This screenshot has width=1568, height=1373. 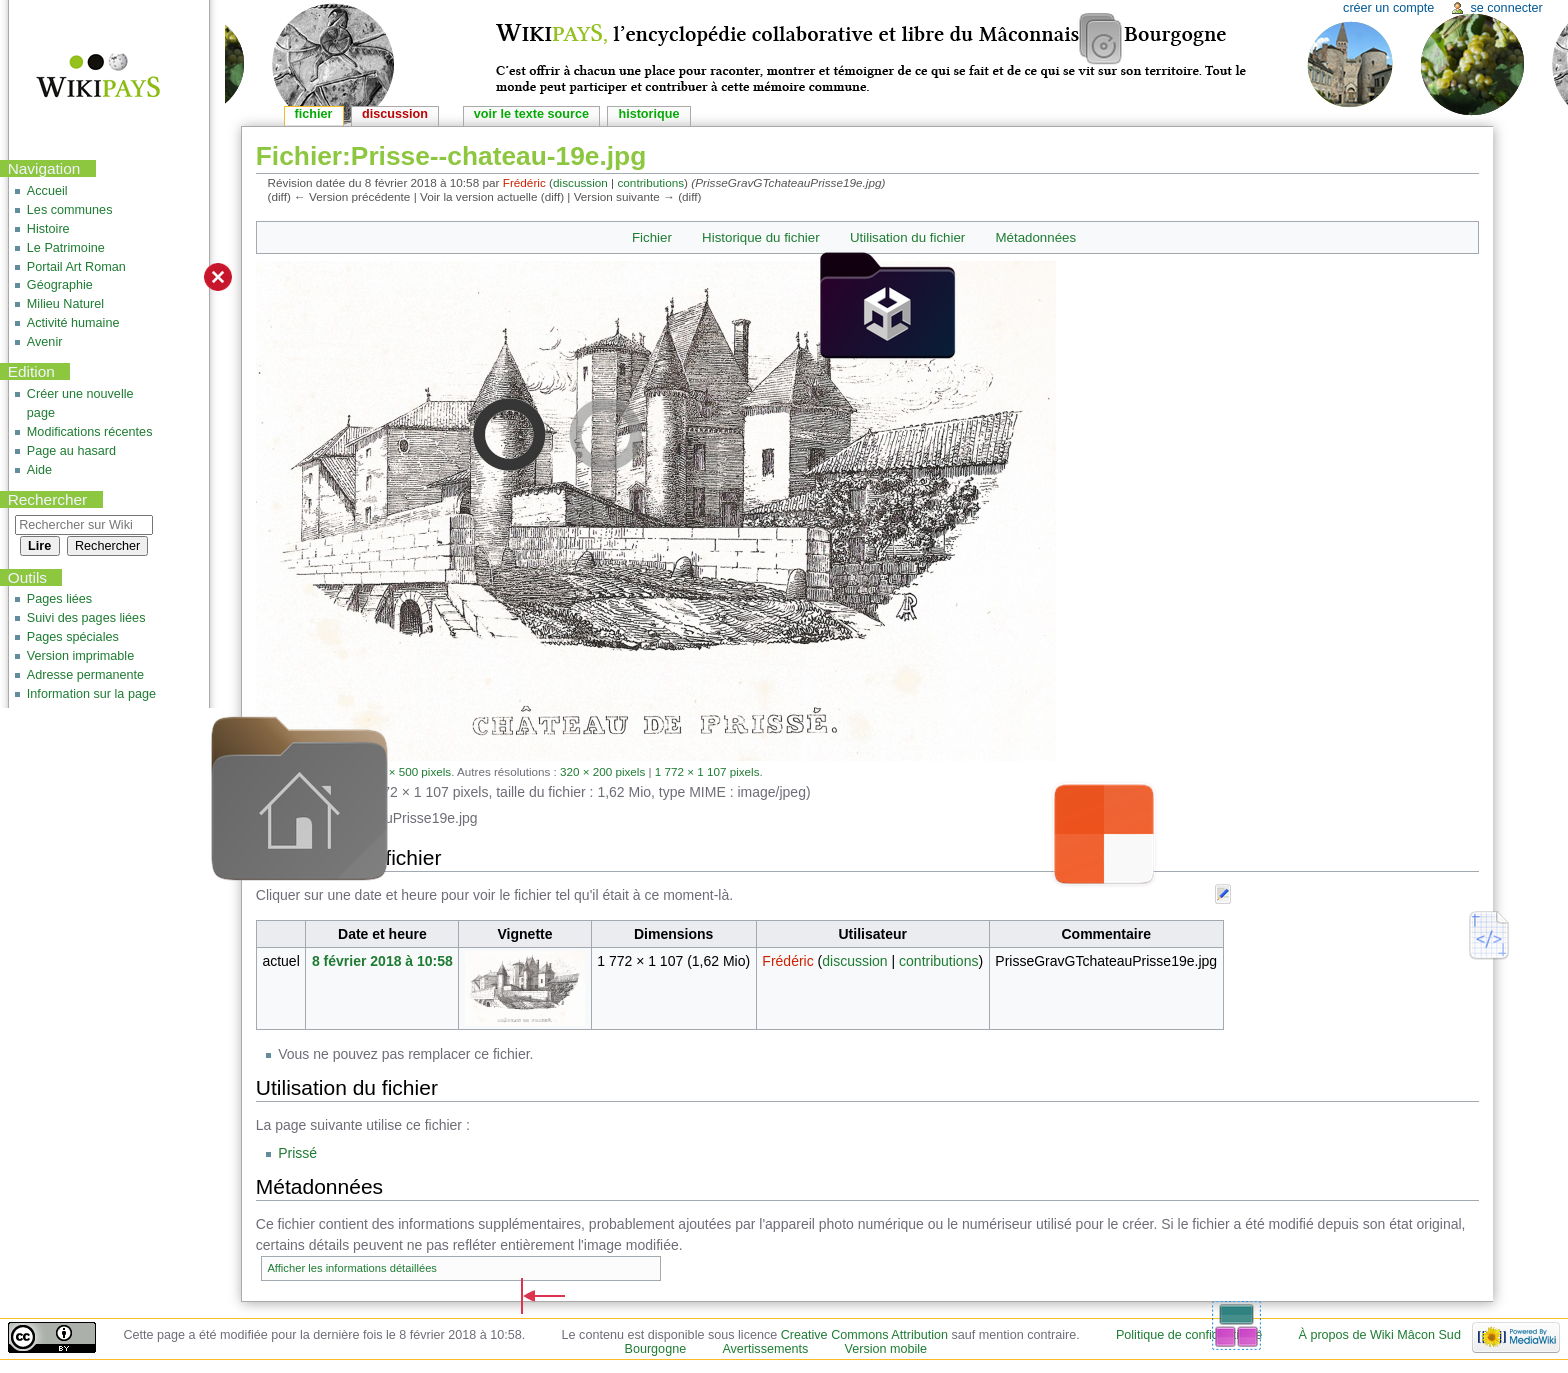 What do you see at coordinates (543, 1296) in the screenshot?
I see `go to the first item in a list or sequence` at bounding box center [543, 1296].